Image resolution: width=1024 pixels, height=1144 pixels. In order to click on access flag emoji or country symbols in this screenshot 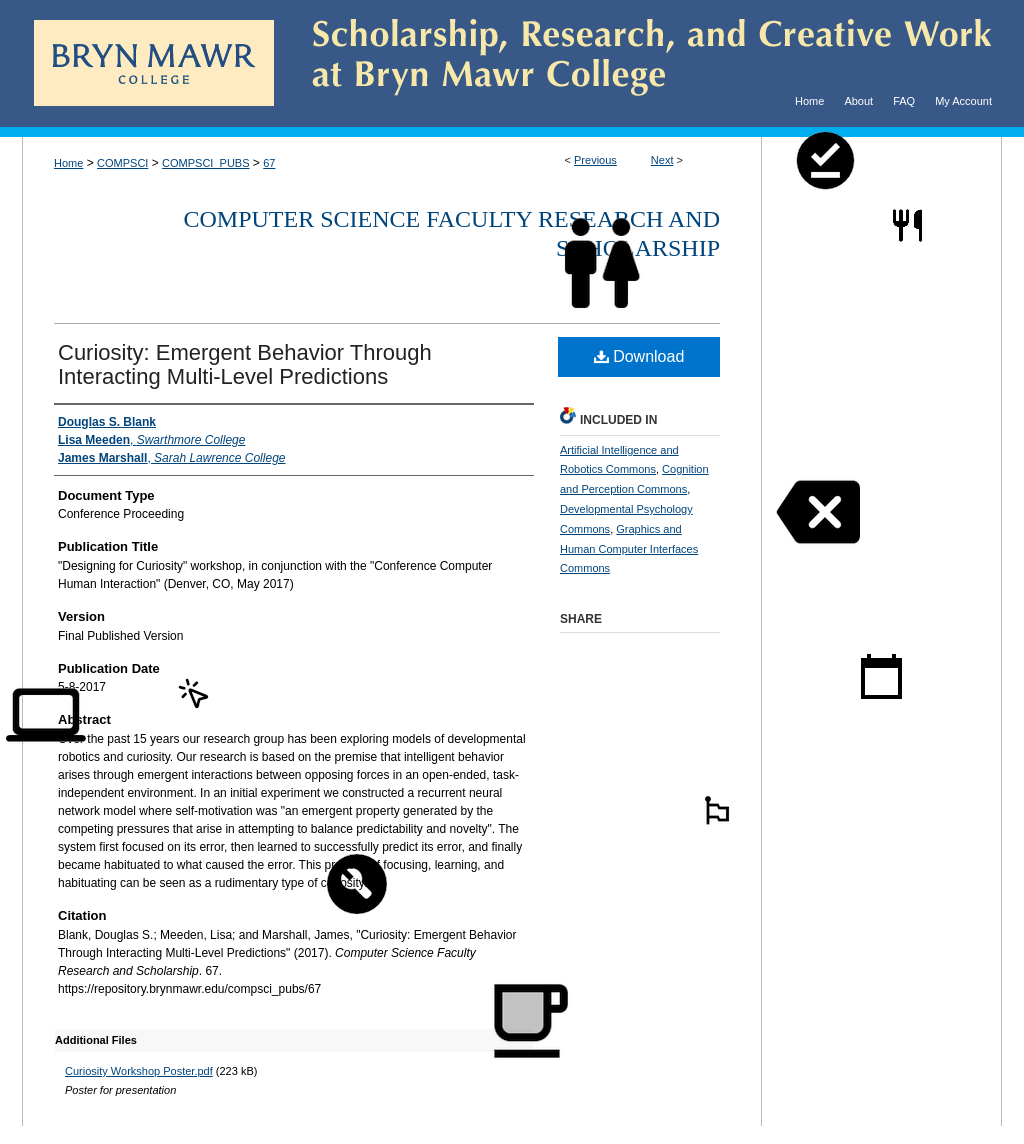, I will do `click(717, 811)`.